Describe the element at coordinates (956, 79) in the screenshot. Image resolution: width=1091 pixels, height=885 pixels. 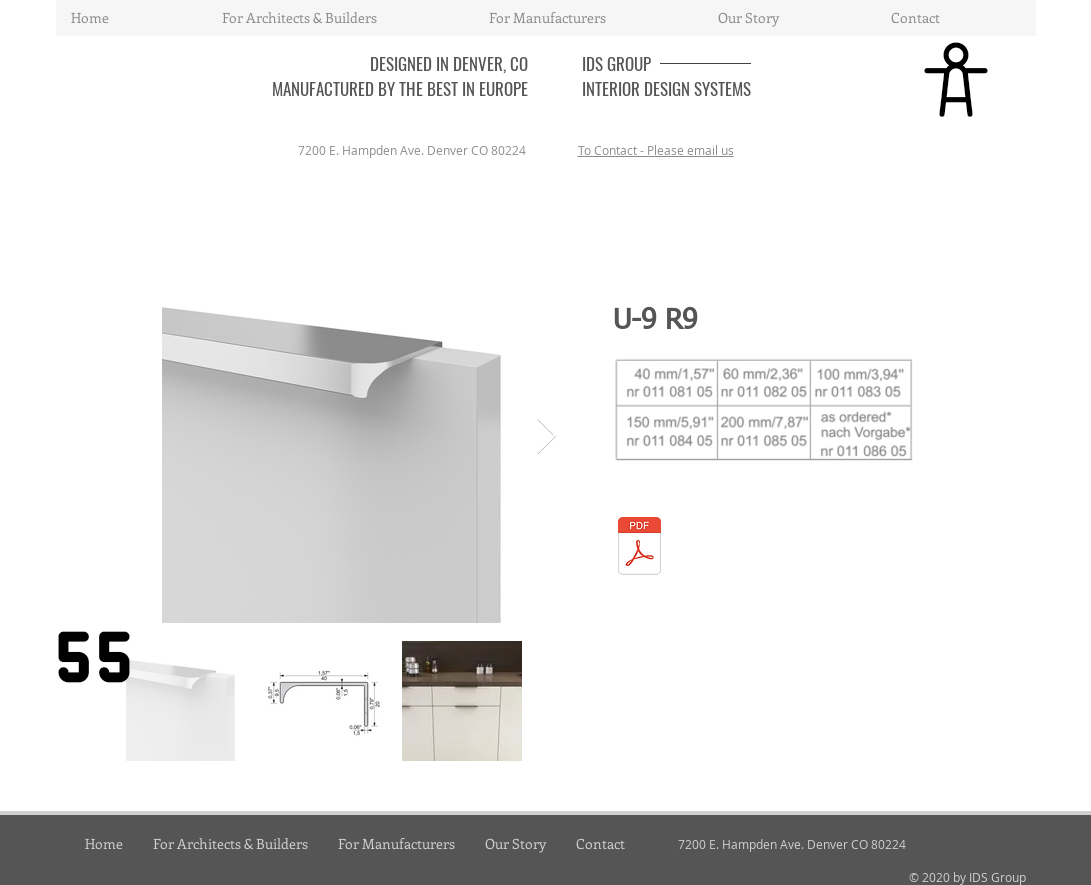
I see `access accessibility settings` at that location.